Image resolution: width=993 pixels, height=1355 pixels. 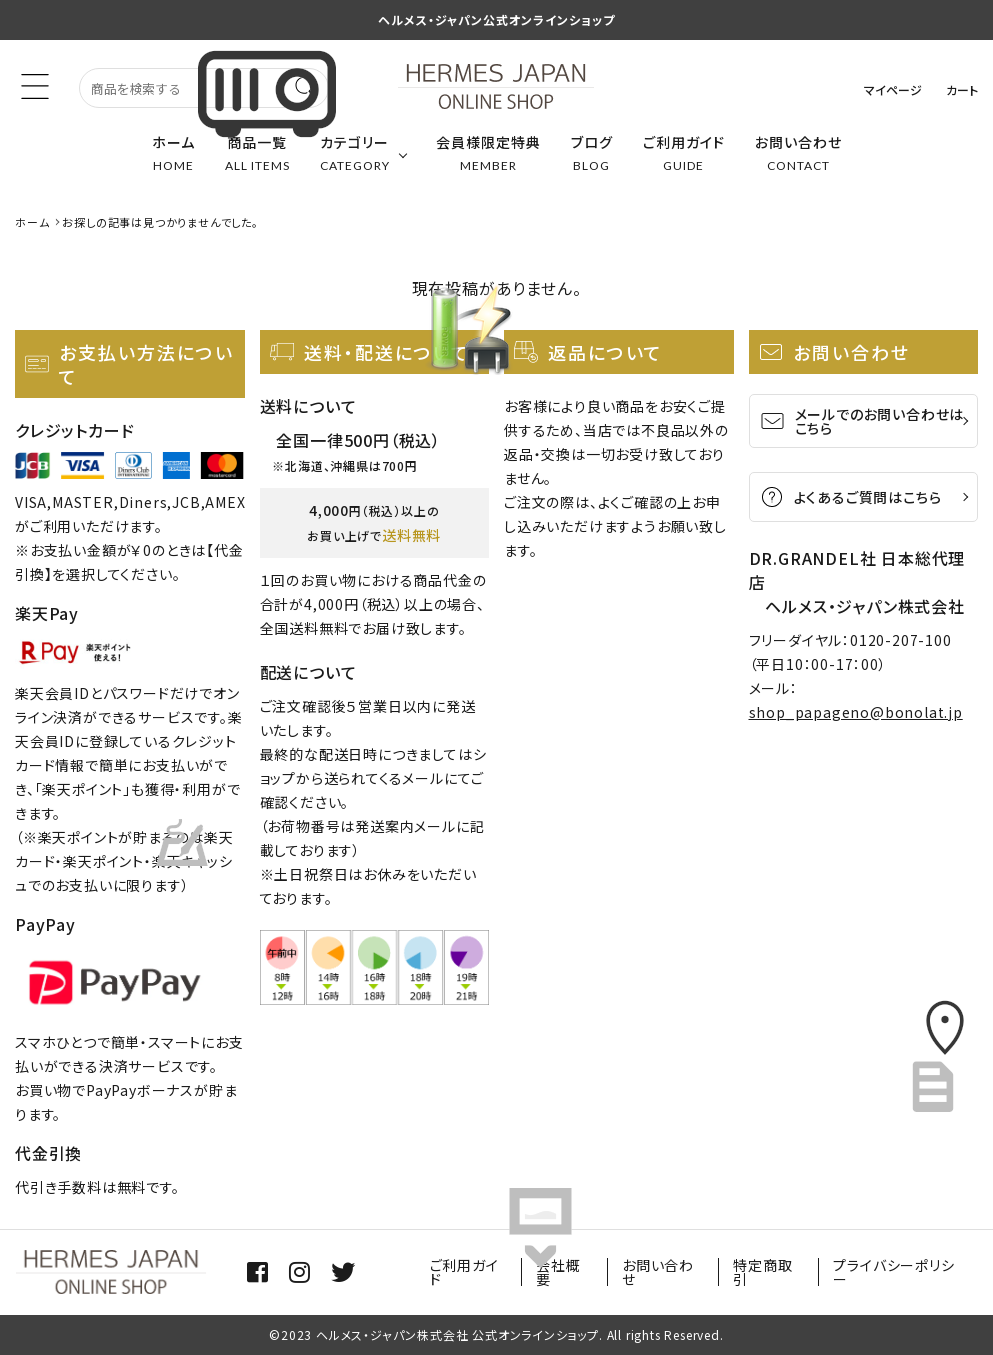 What do you see at coordinates (540, 1229) in the screenshot?
I see `insert an image into the document` at bounding box center [540, 1229].